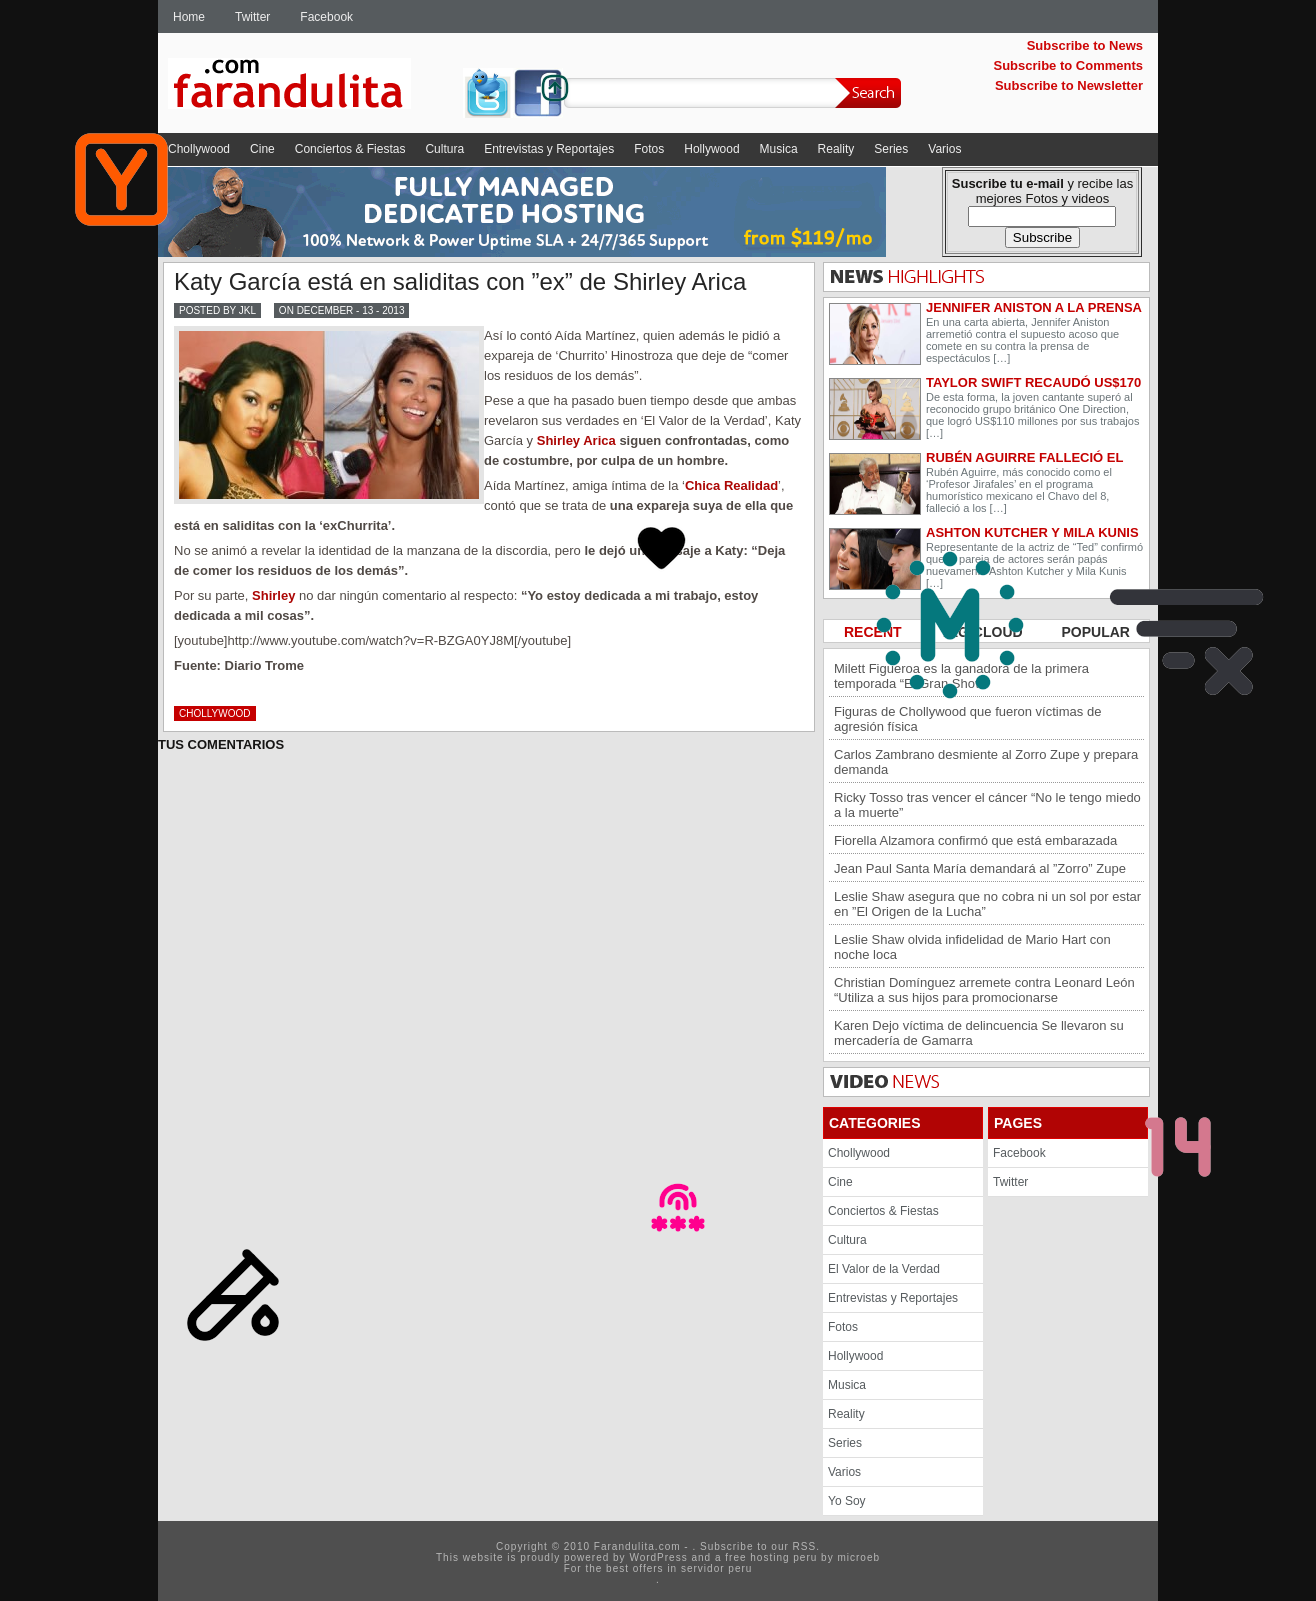 Image resolution: width=1316 pixels, height=1601 pixels. Describe the element at coordinates (661, 548) in the screenshot. I see `add to favorites` at that location.